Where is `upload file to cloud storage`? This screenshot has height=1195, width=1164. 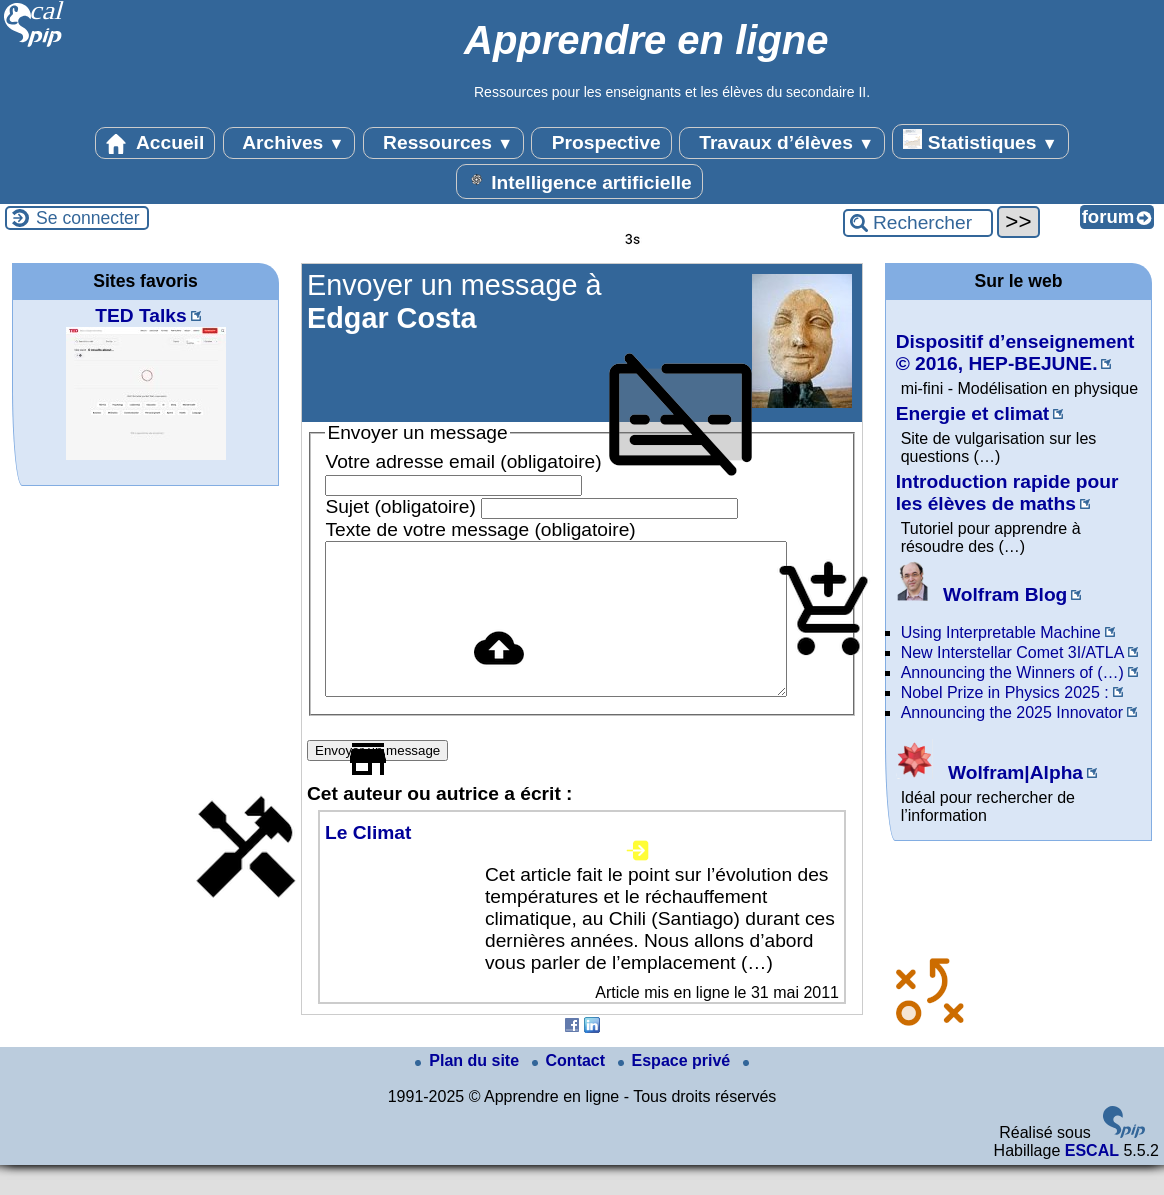
upload file to cloud storage is located at coordinates (499, 648).